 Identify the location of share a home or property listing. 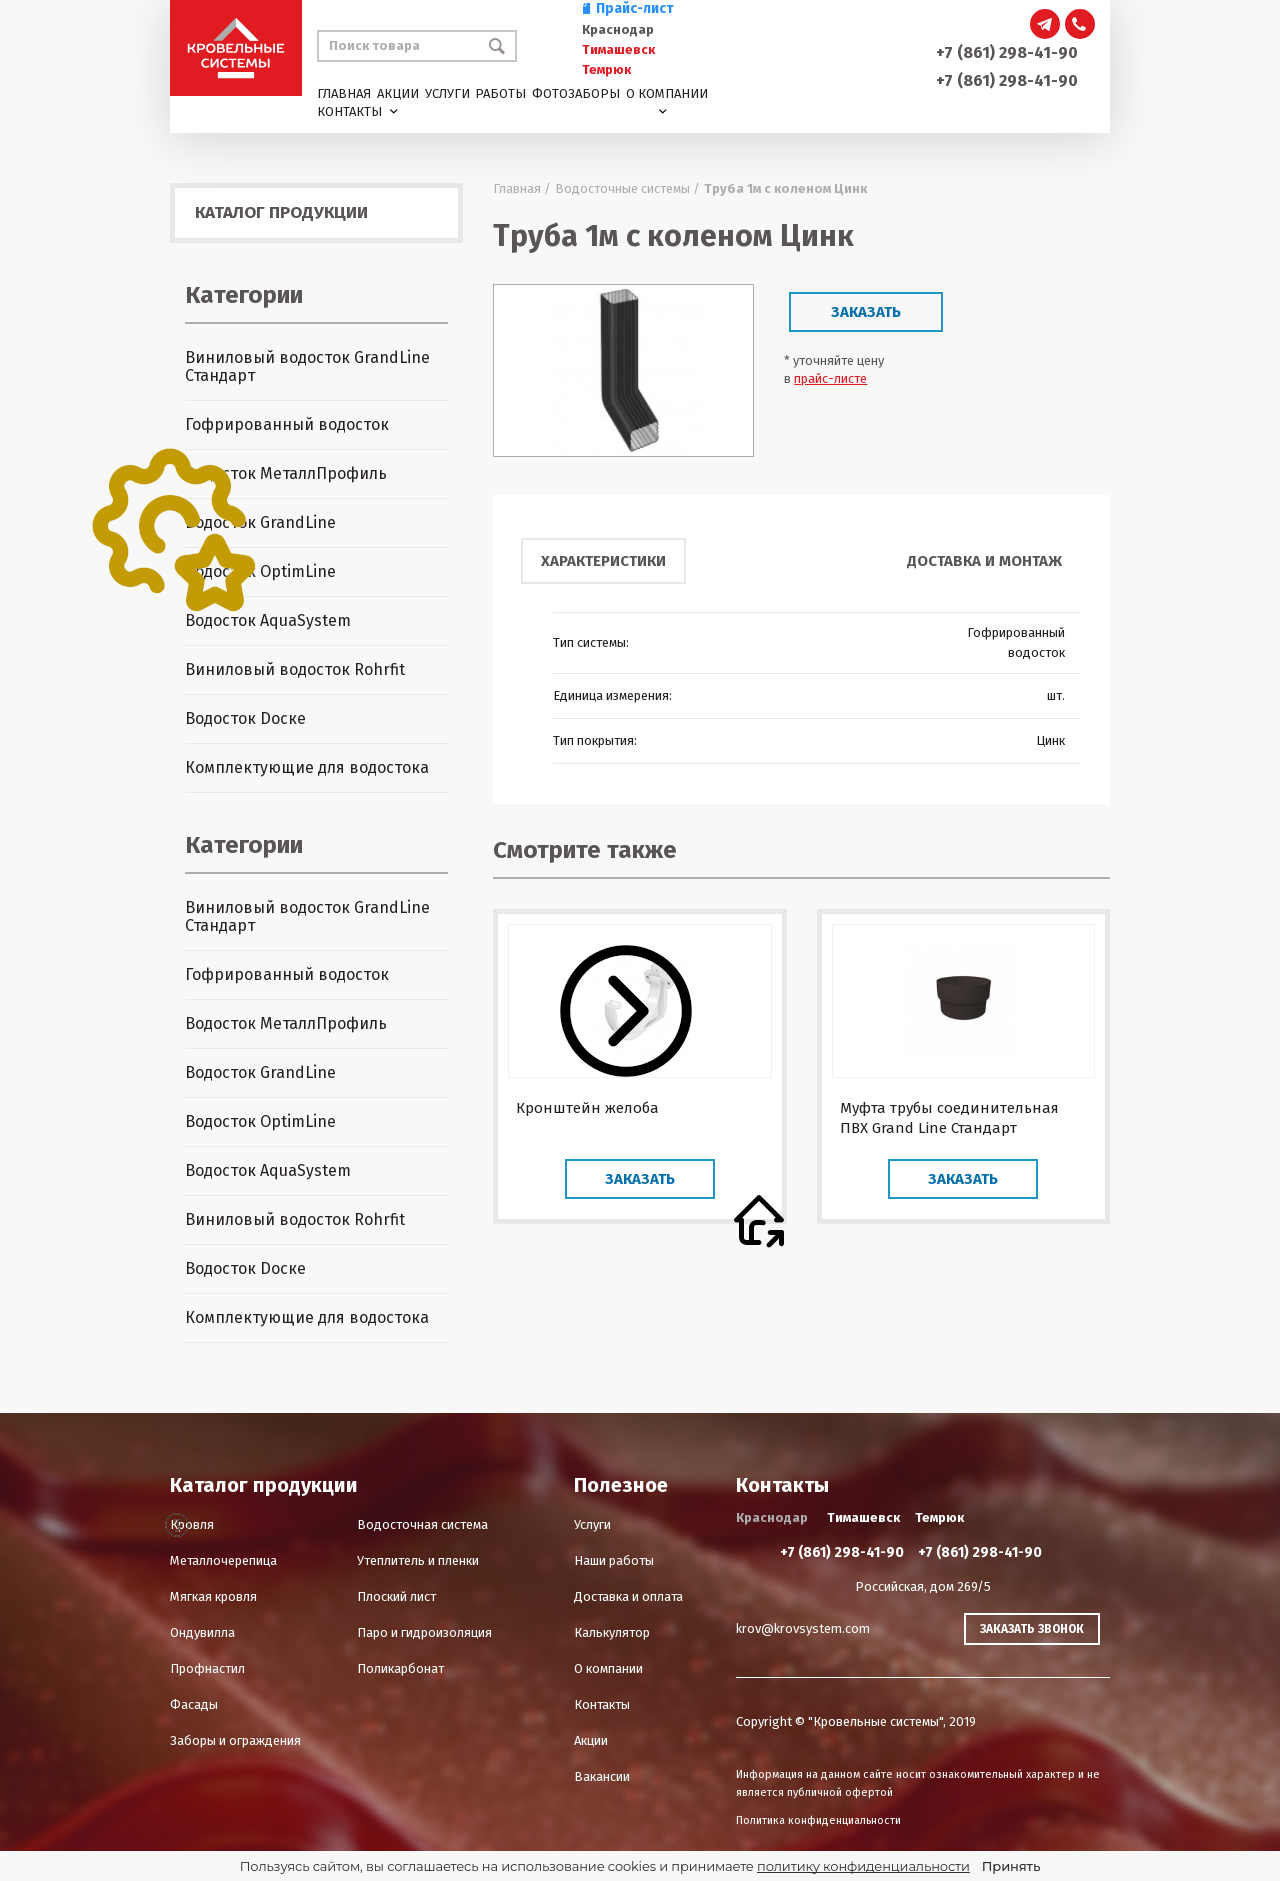
(759, 1220).